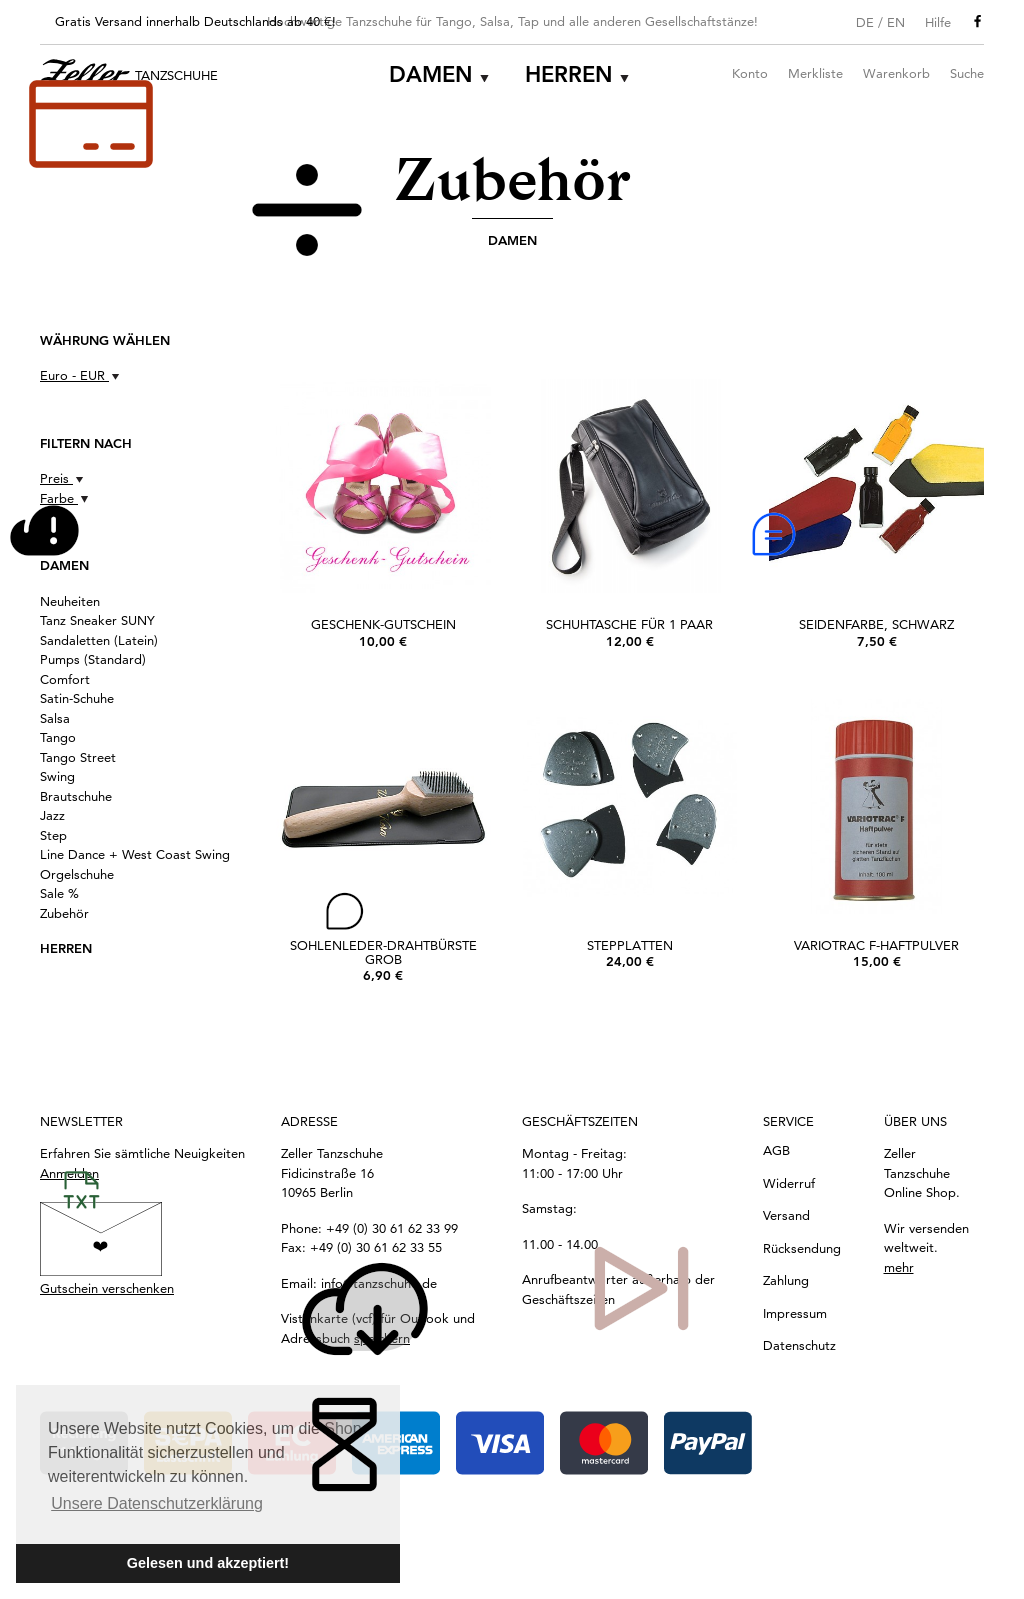  Describe the element at coordinates (44, 530) in the screenshot. I see `cloud storage warning or issue detected` at that location.